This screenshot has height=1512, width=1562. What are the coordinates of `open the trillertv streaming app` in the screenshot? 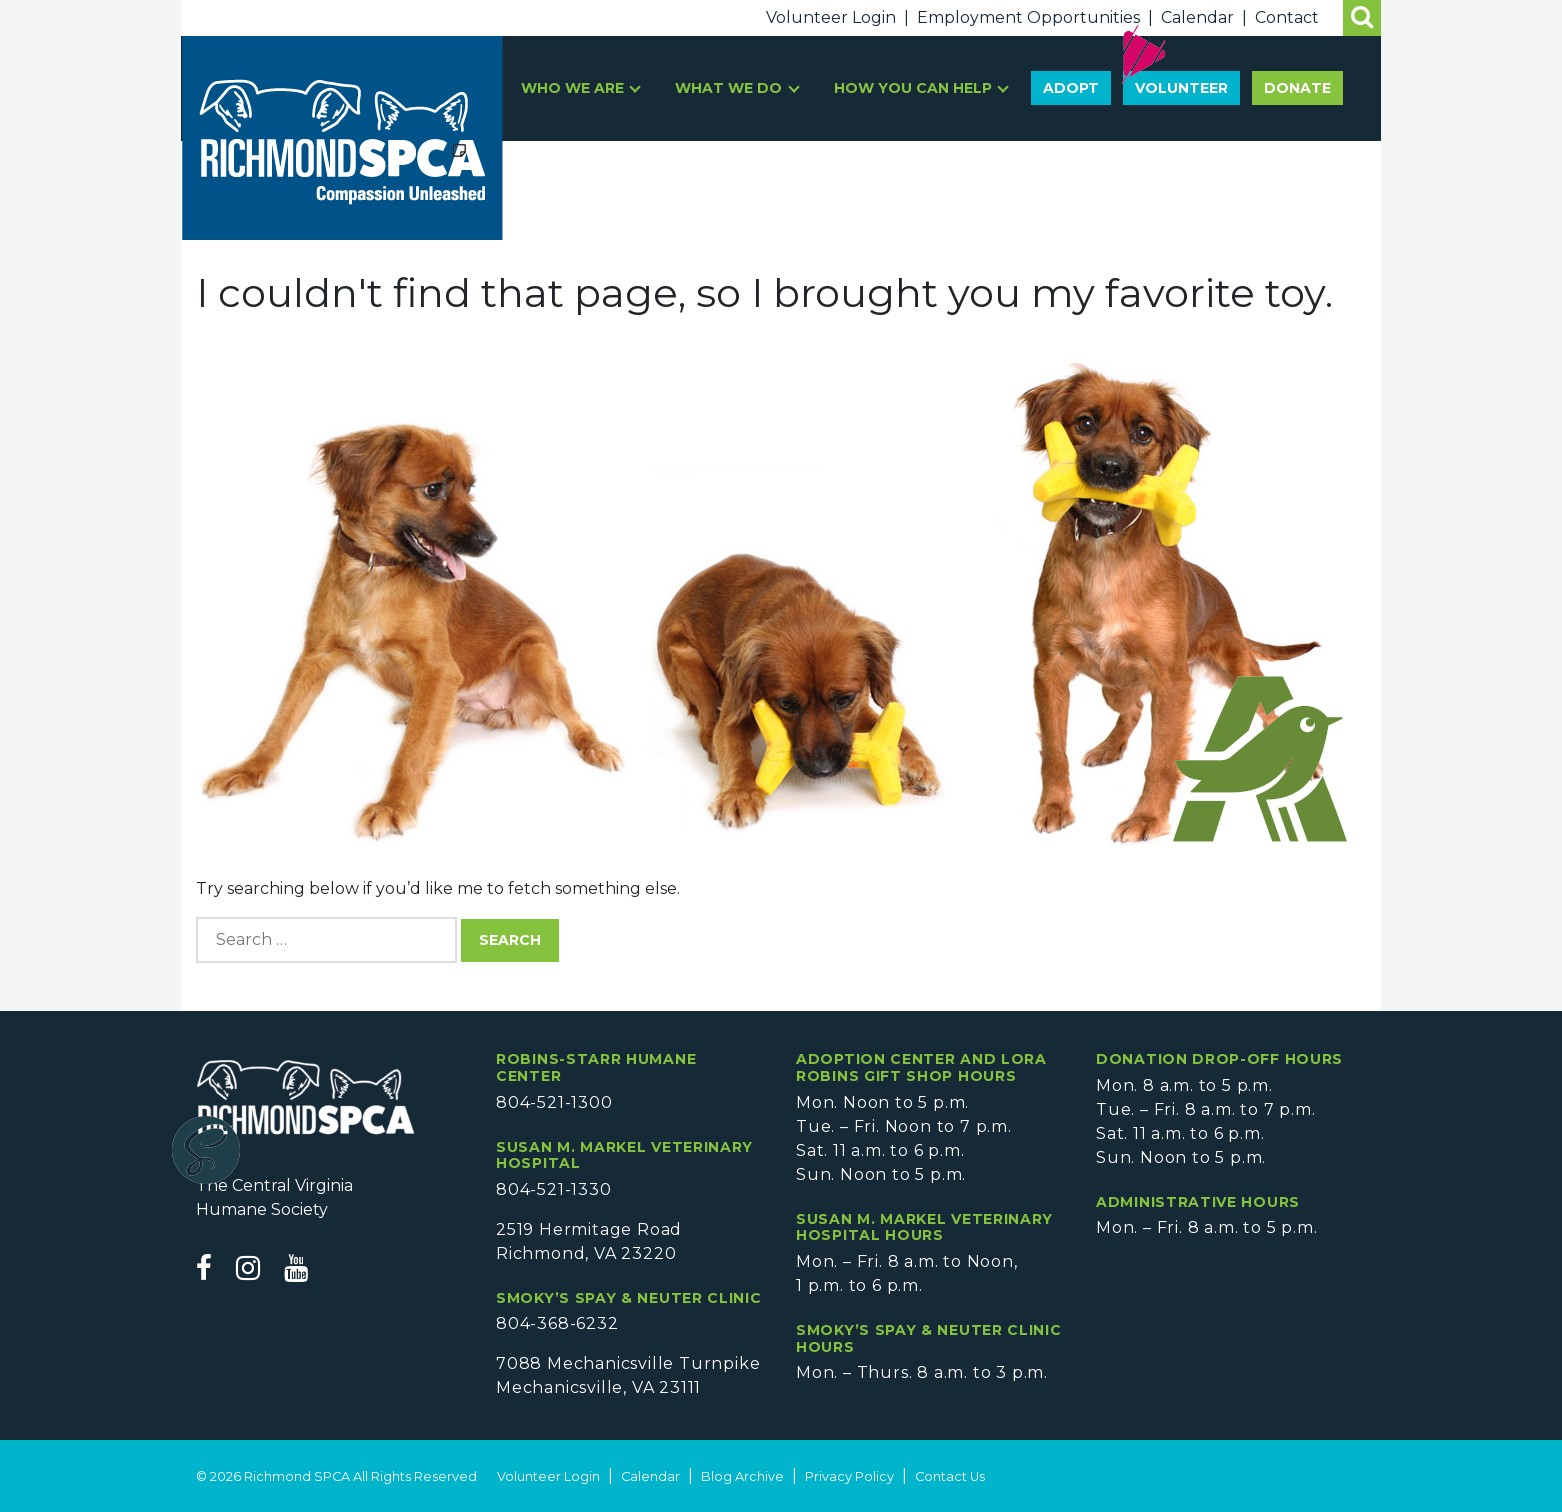 It's located at (1143, 54).